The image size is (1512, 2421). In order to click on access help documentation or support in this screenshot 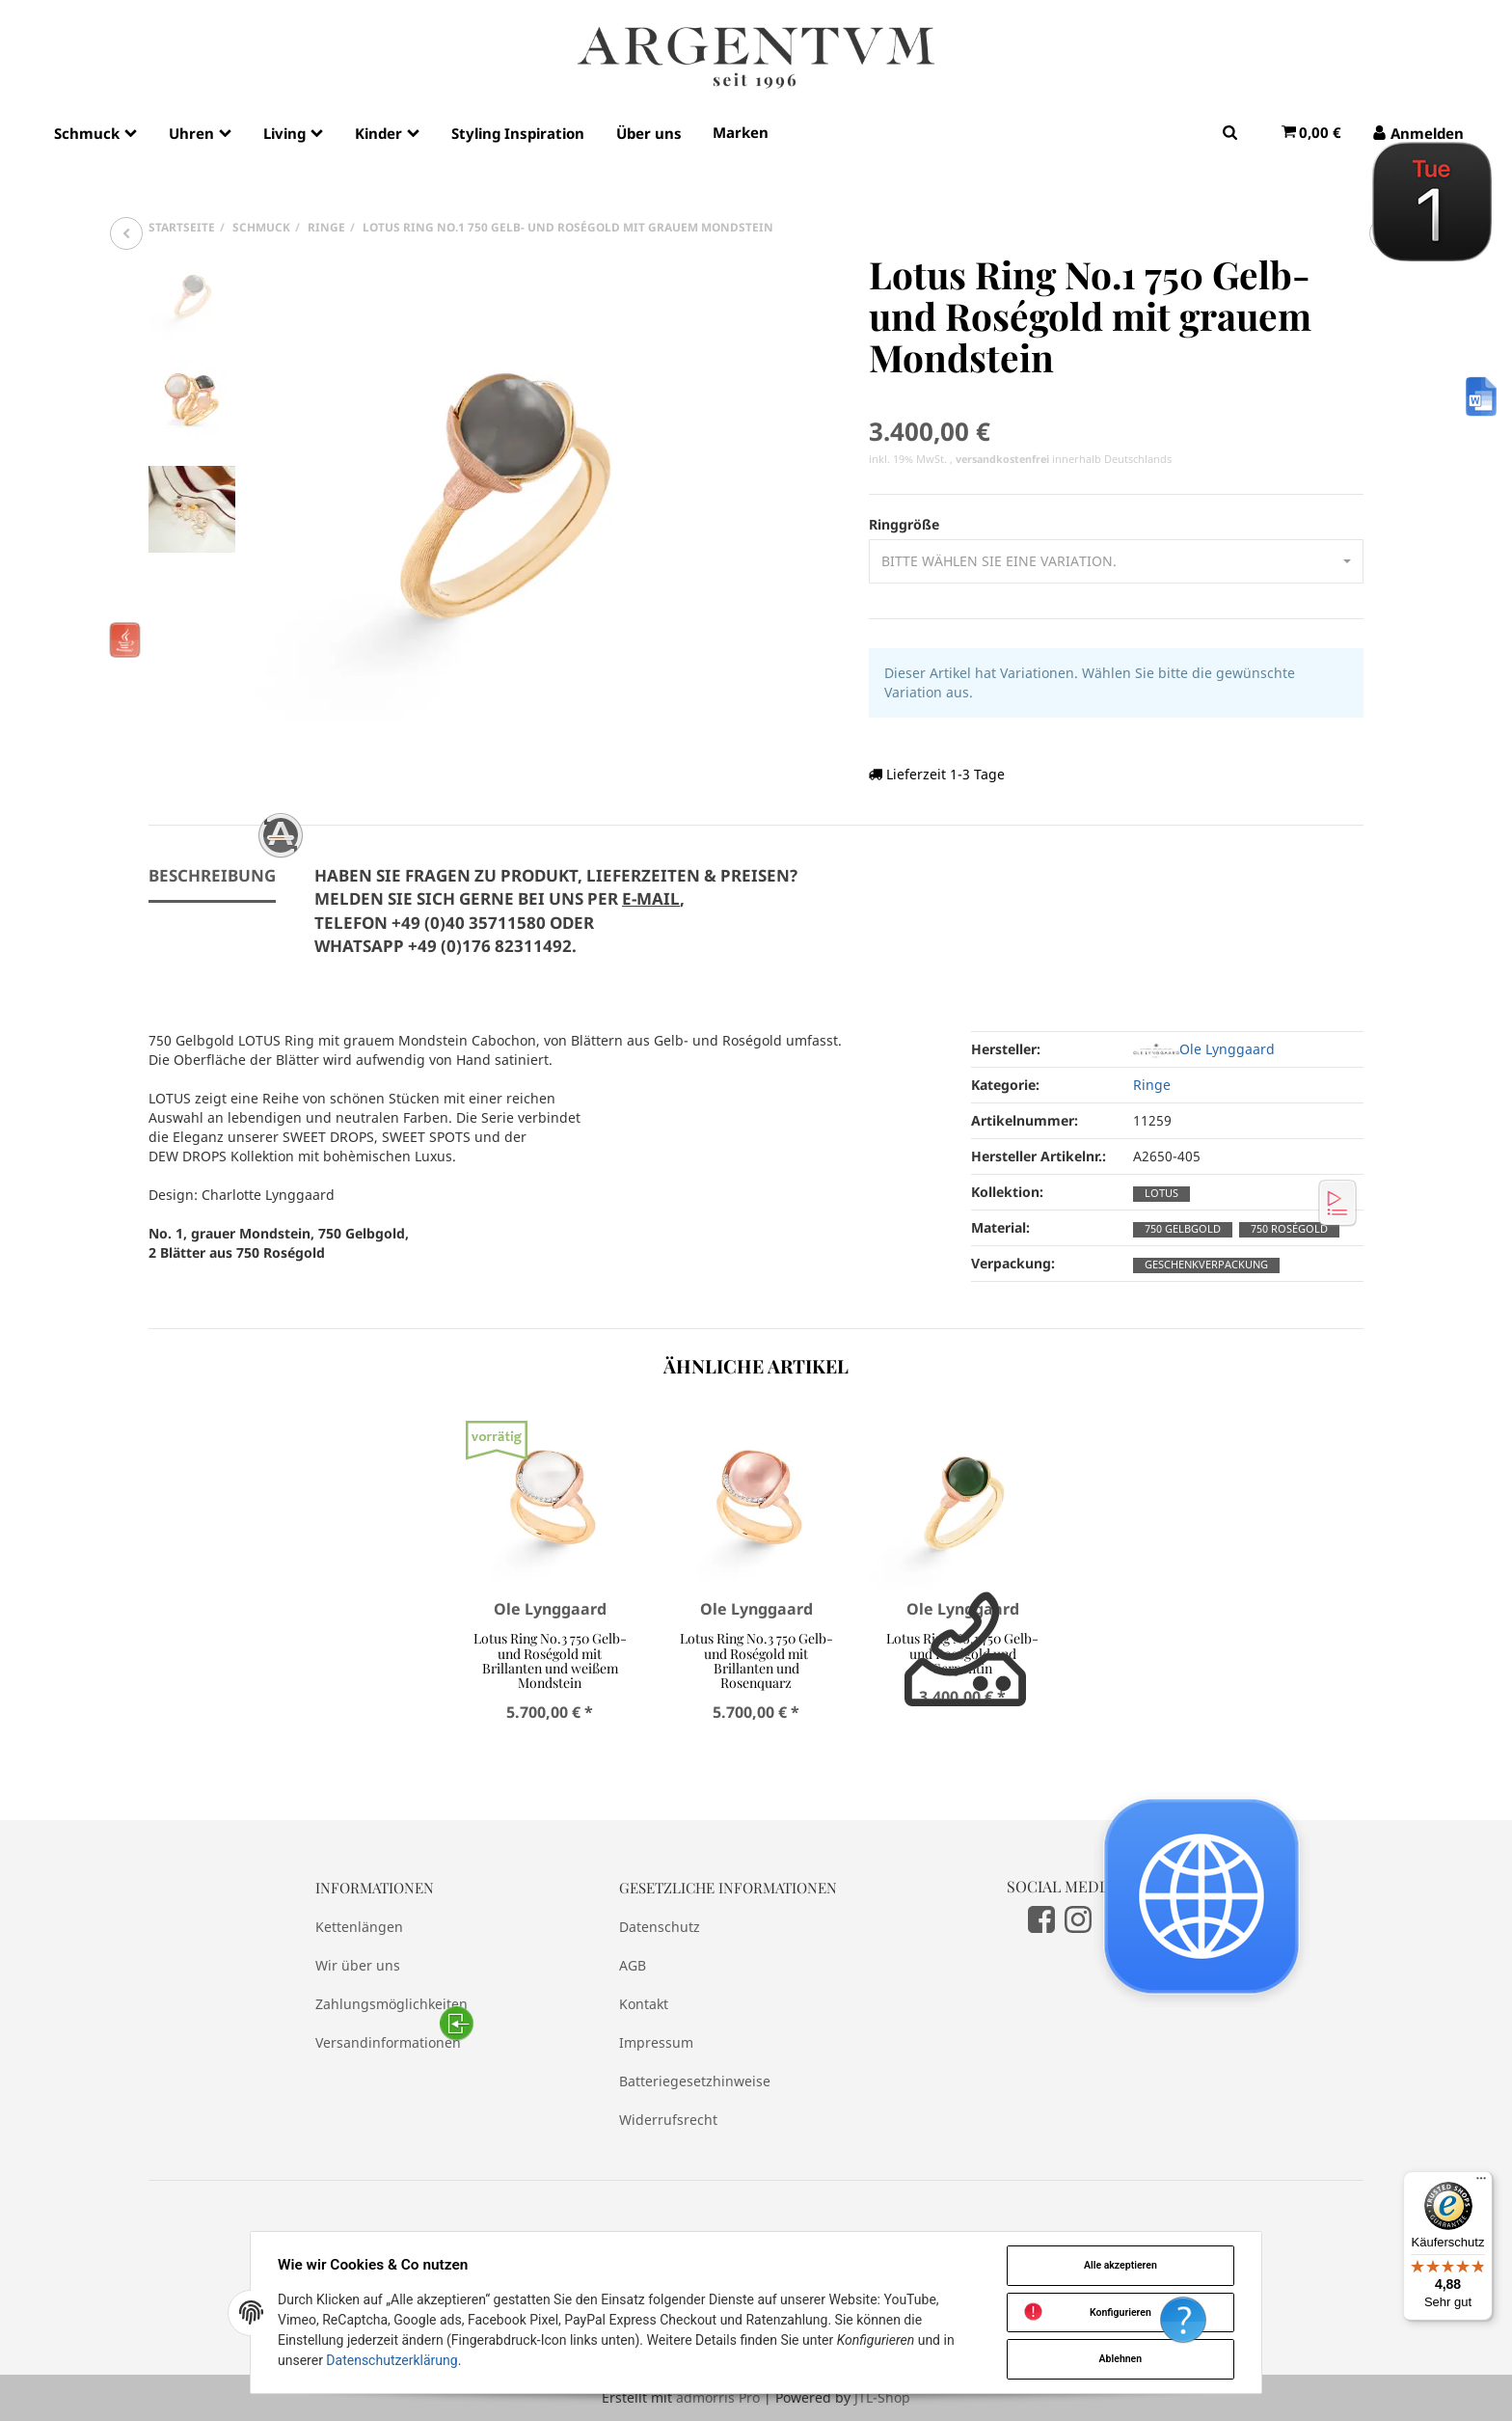, I will do `click(1183, 2320)`.